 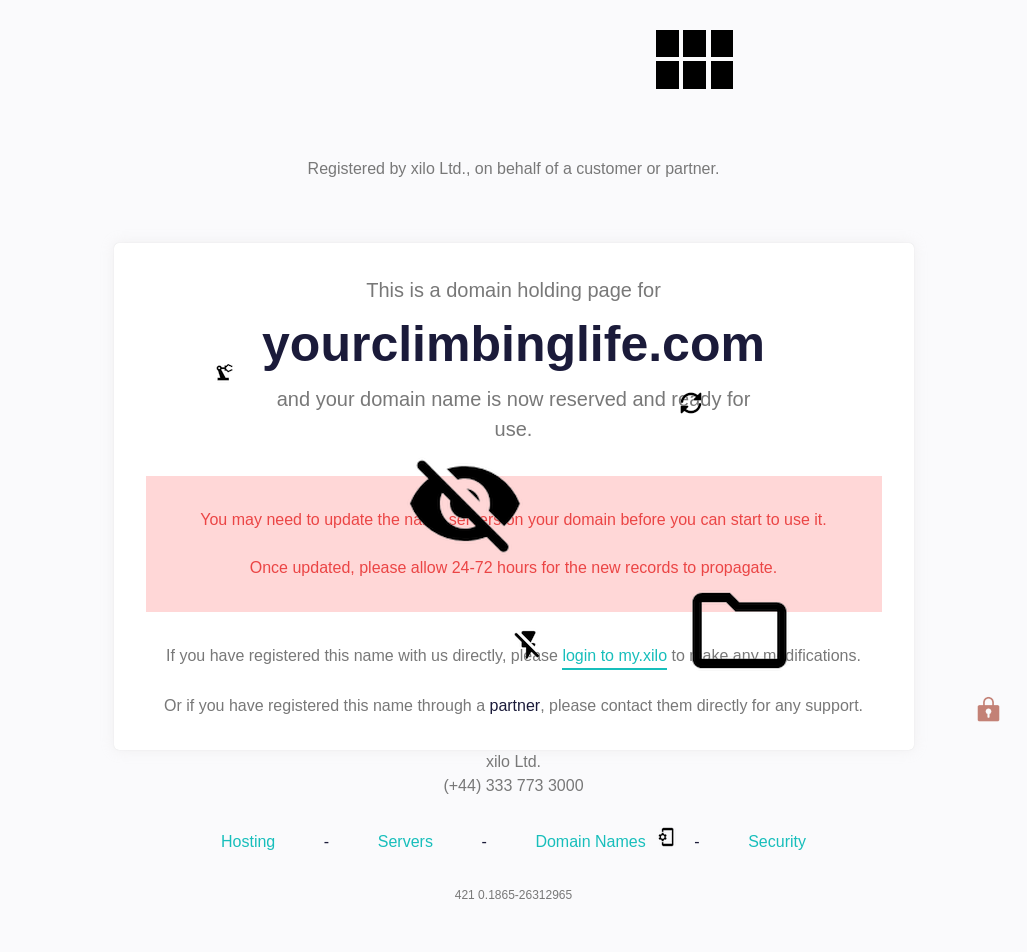 What do you see at coordinates (692, 61) in the screenshot?
I see `switch to grid view` at bounding box center [692, 61].